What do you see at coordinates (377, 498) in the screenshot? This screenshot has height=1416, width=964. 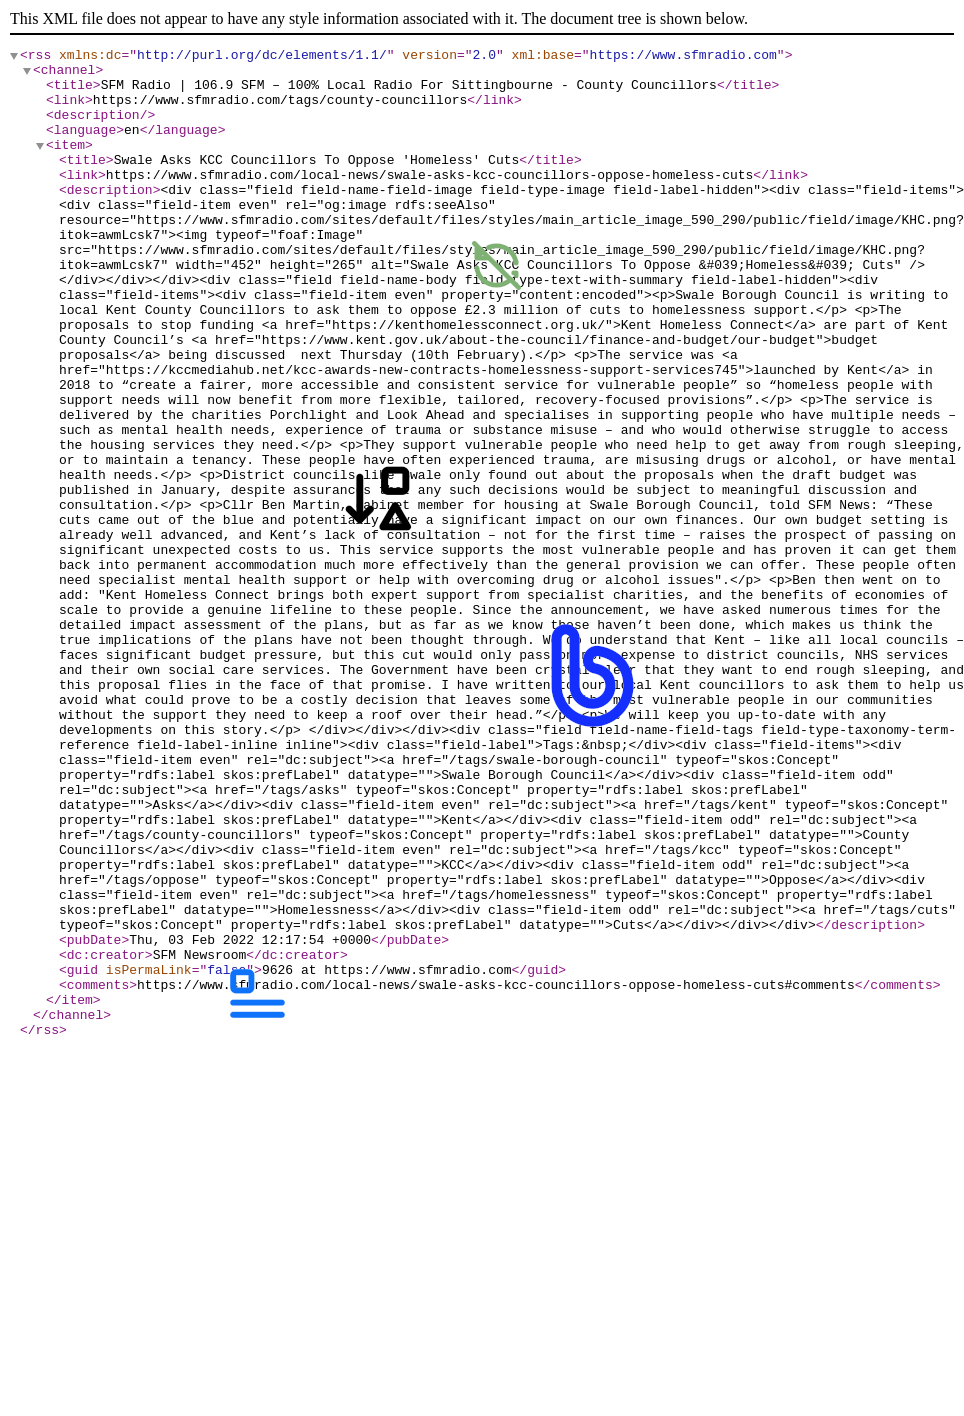 I see `sort items in ascending order` at bounding box center [377, 498].